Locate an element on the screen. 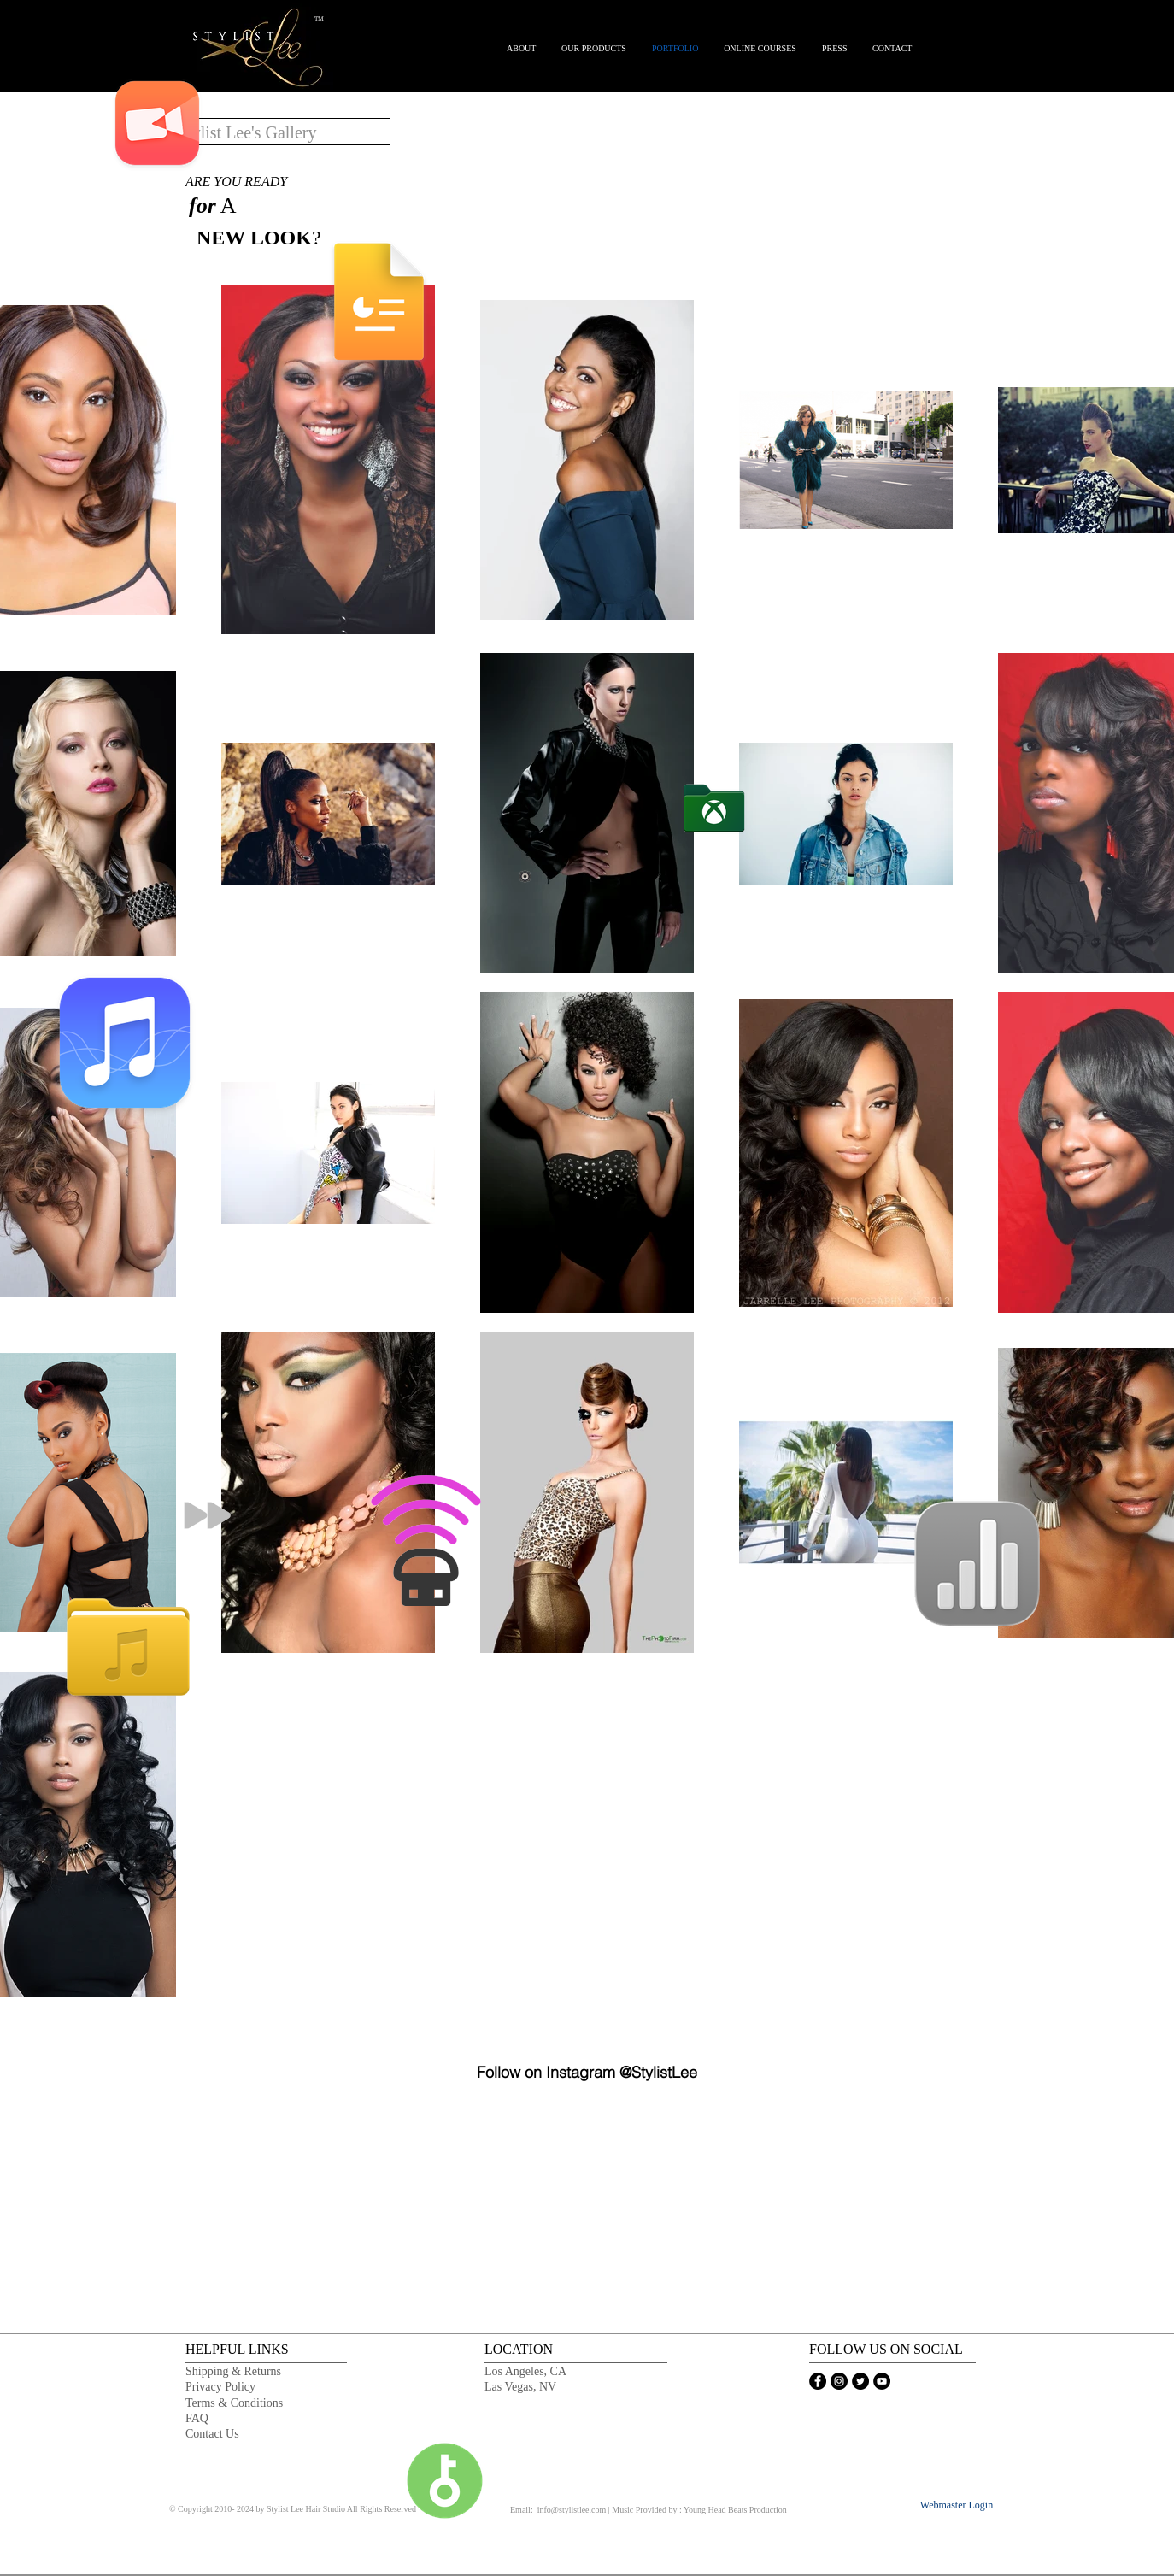 This screenshot has height=2576, width=1174. open folder containing Xbox games or apps is located at coordinates (713, 809).